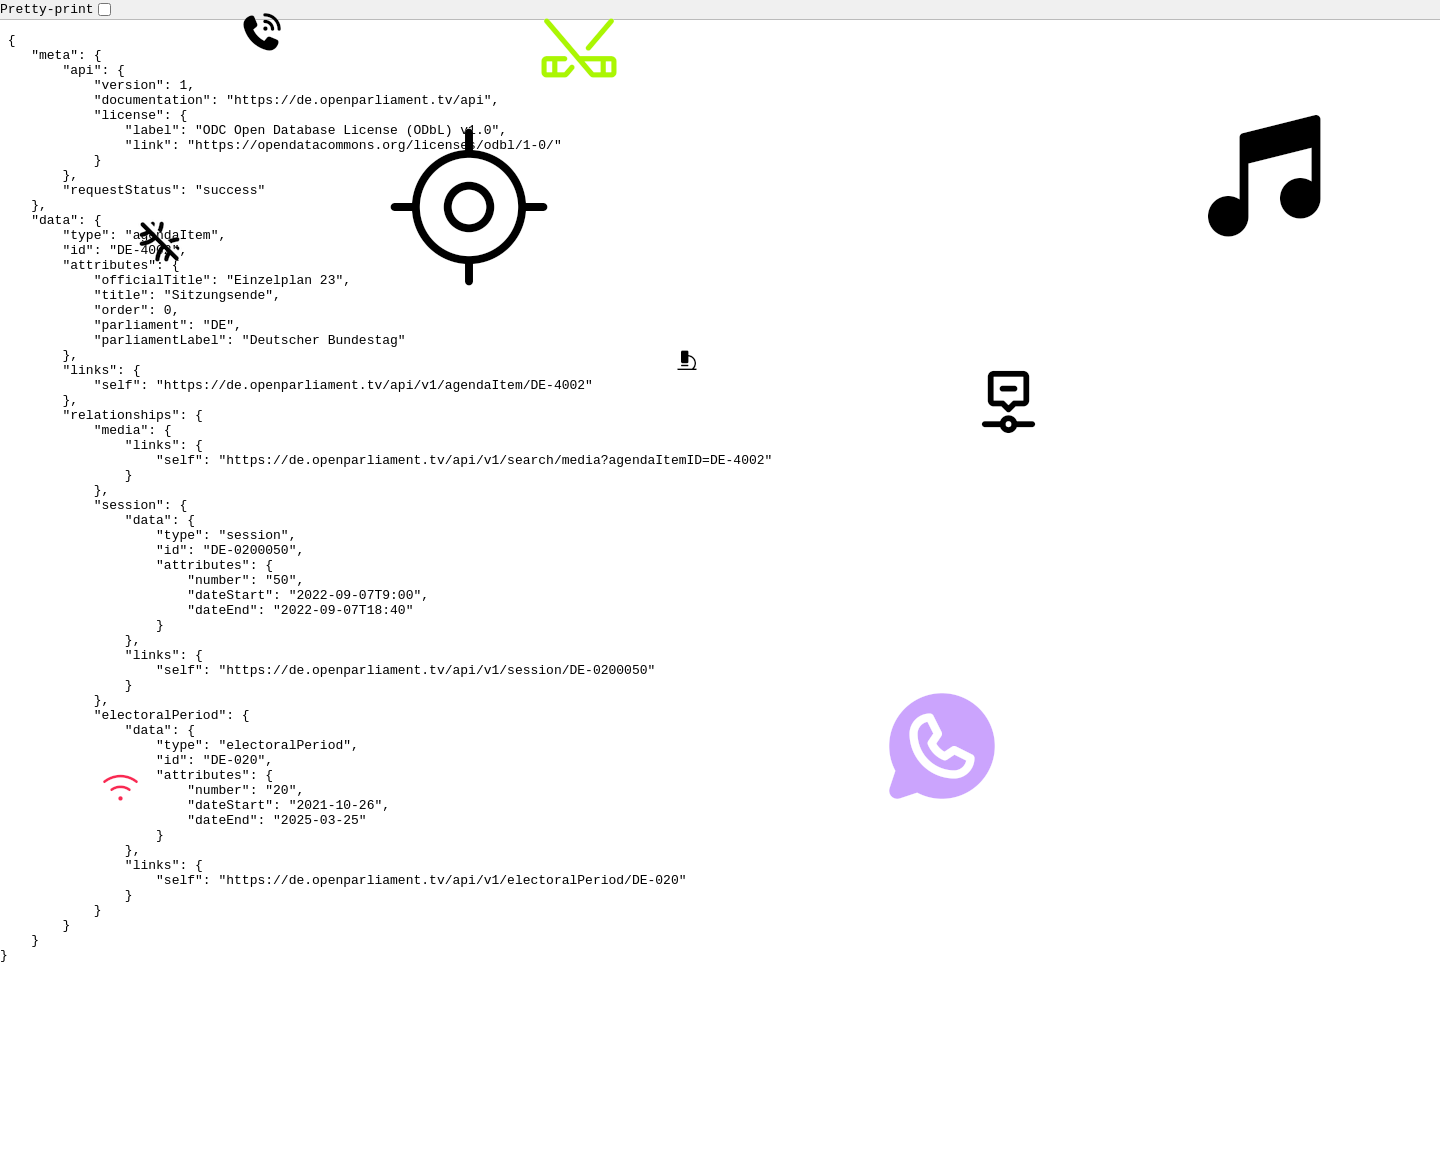 The height and width of the screenshot is (1162, 1440). Describe the element at coordinates (1271, 178) in the screenshot. I see `access music or audio library` at that location.